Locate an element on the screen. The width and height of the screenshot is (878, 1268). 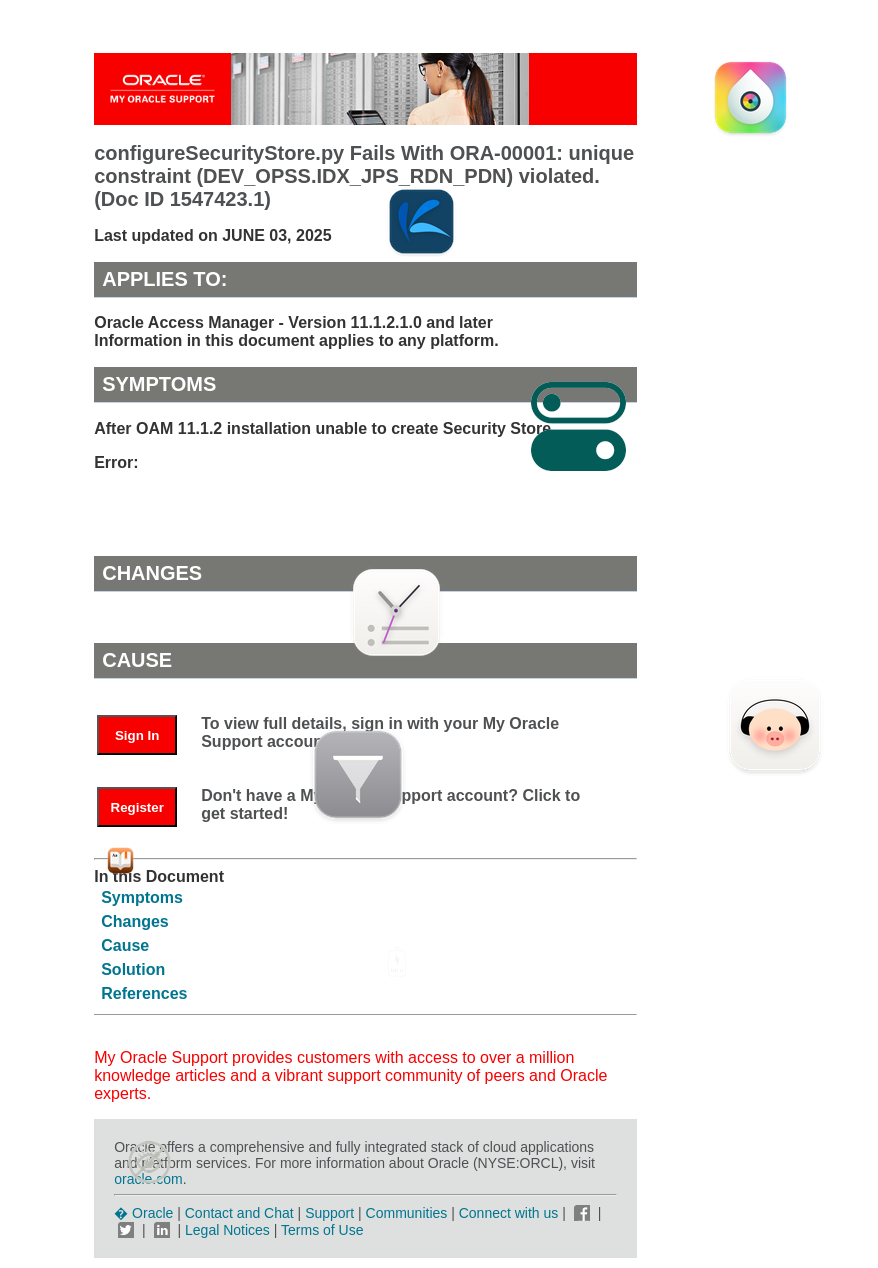
open khronos time tracking app is located at coordinates (396, 612).